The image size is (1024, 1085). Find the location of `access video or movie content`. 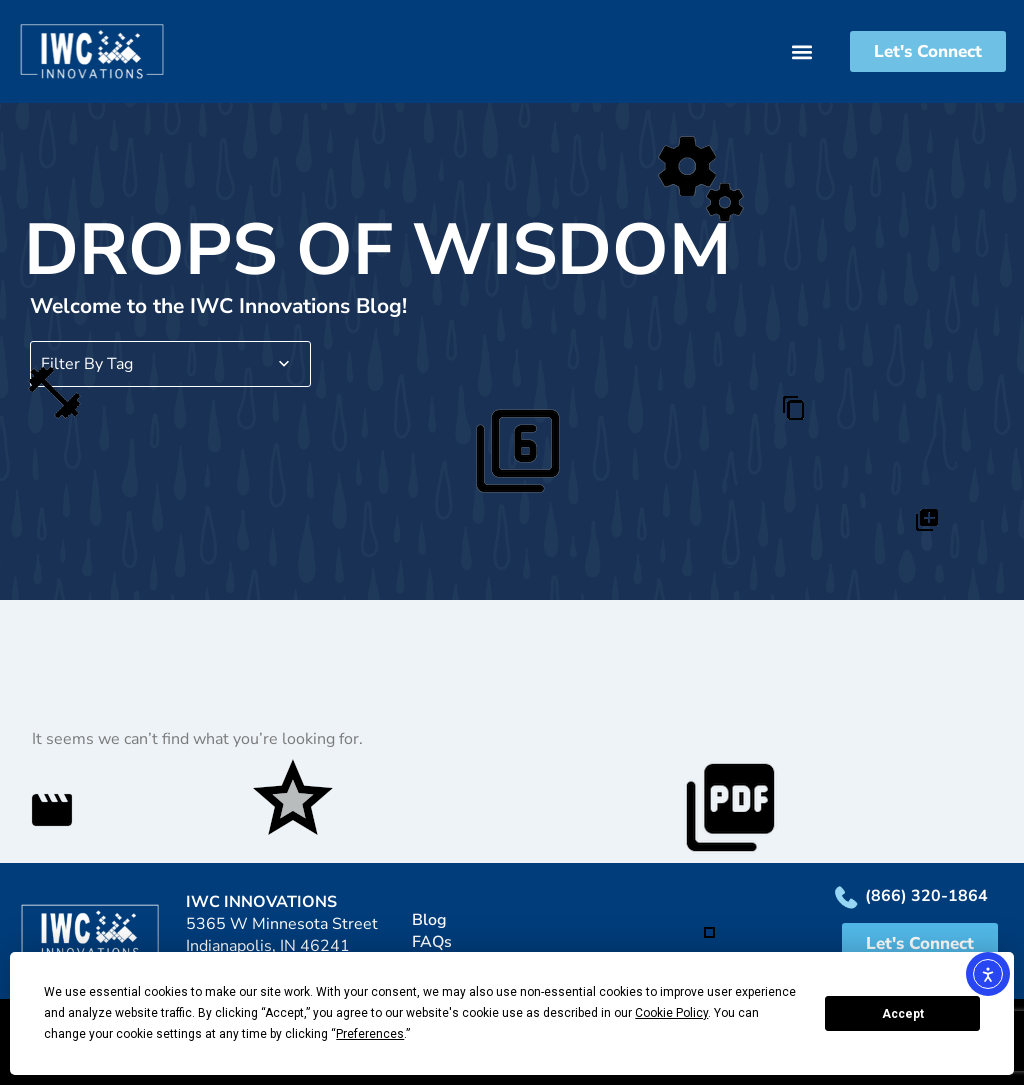

access video or movie content is located at coordinates (52, 810).